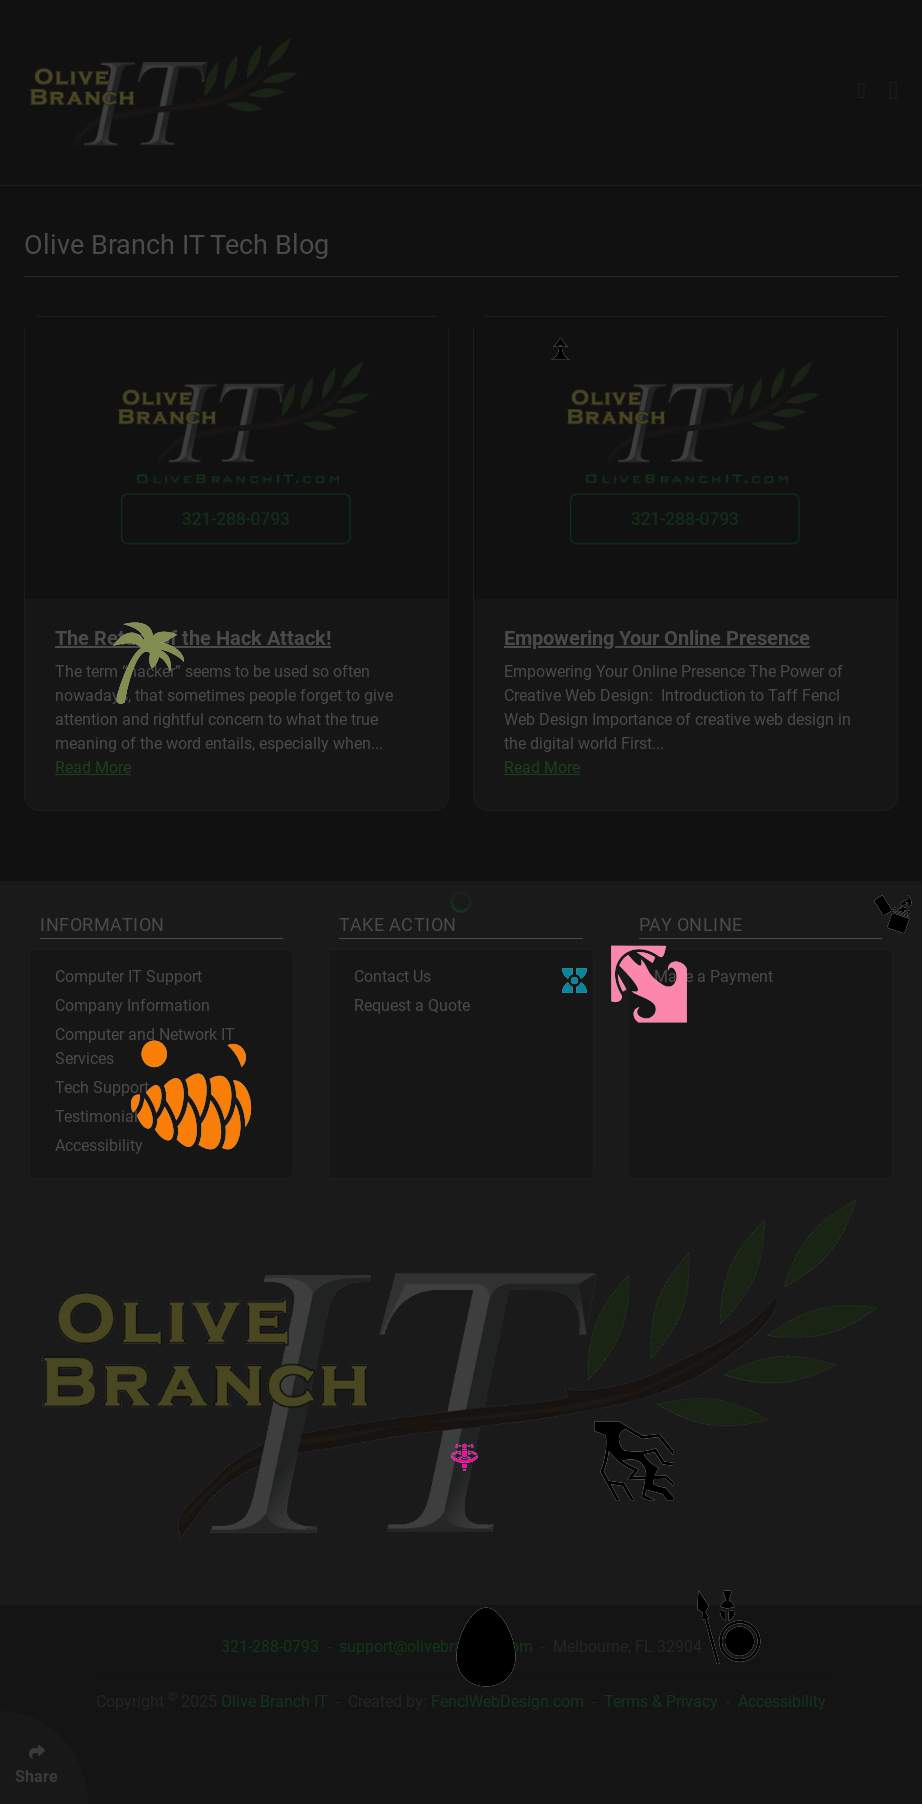  I want to click on indicates a hungry or gluttonous character status, so click(191, 1096).